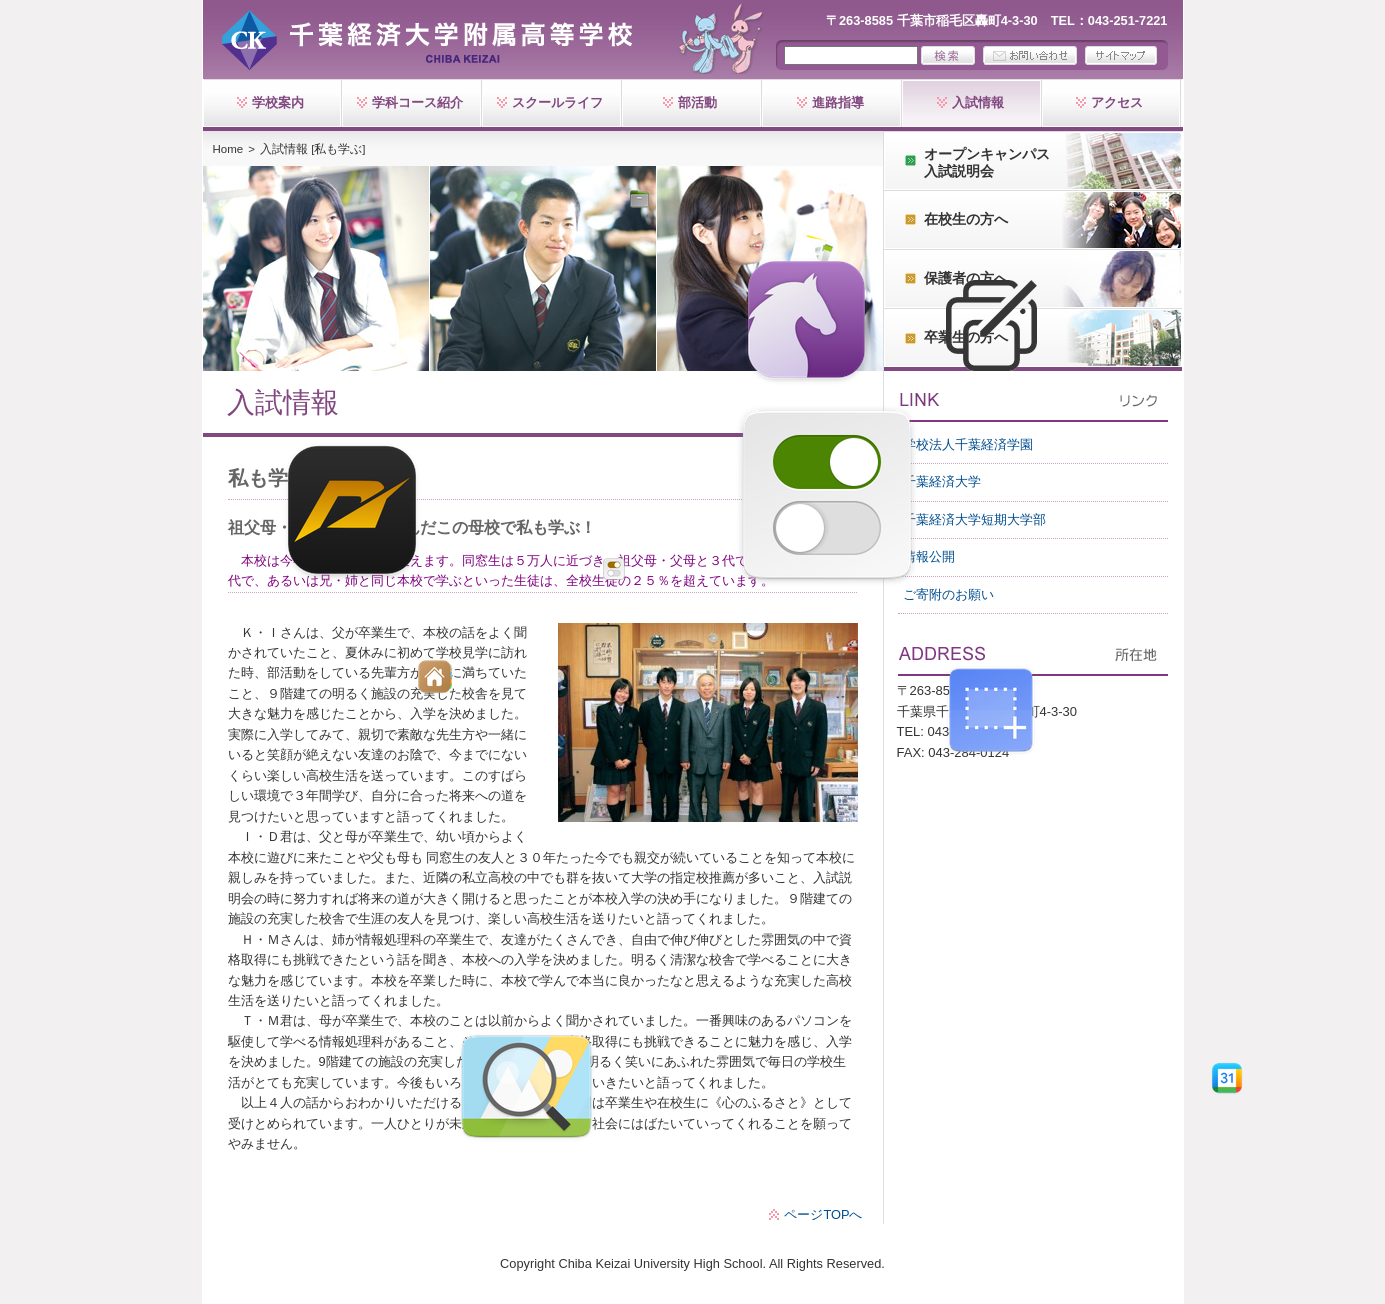  Describe the element at coordinates (827, 495) in the screenshot. I see `open gnome tweaks to customize desktop settings` at that location.